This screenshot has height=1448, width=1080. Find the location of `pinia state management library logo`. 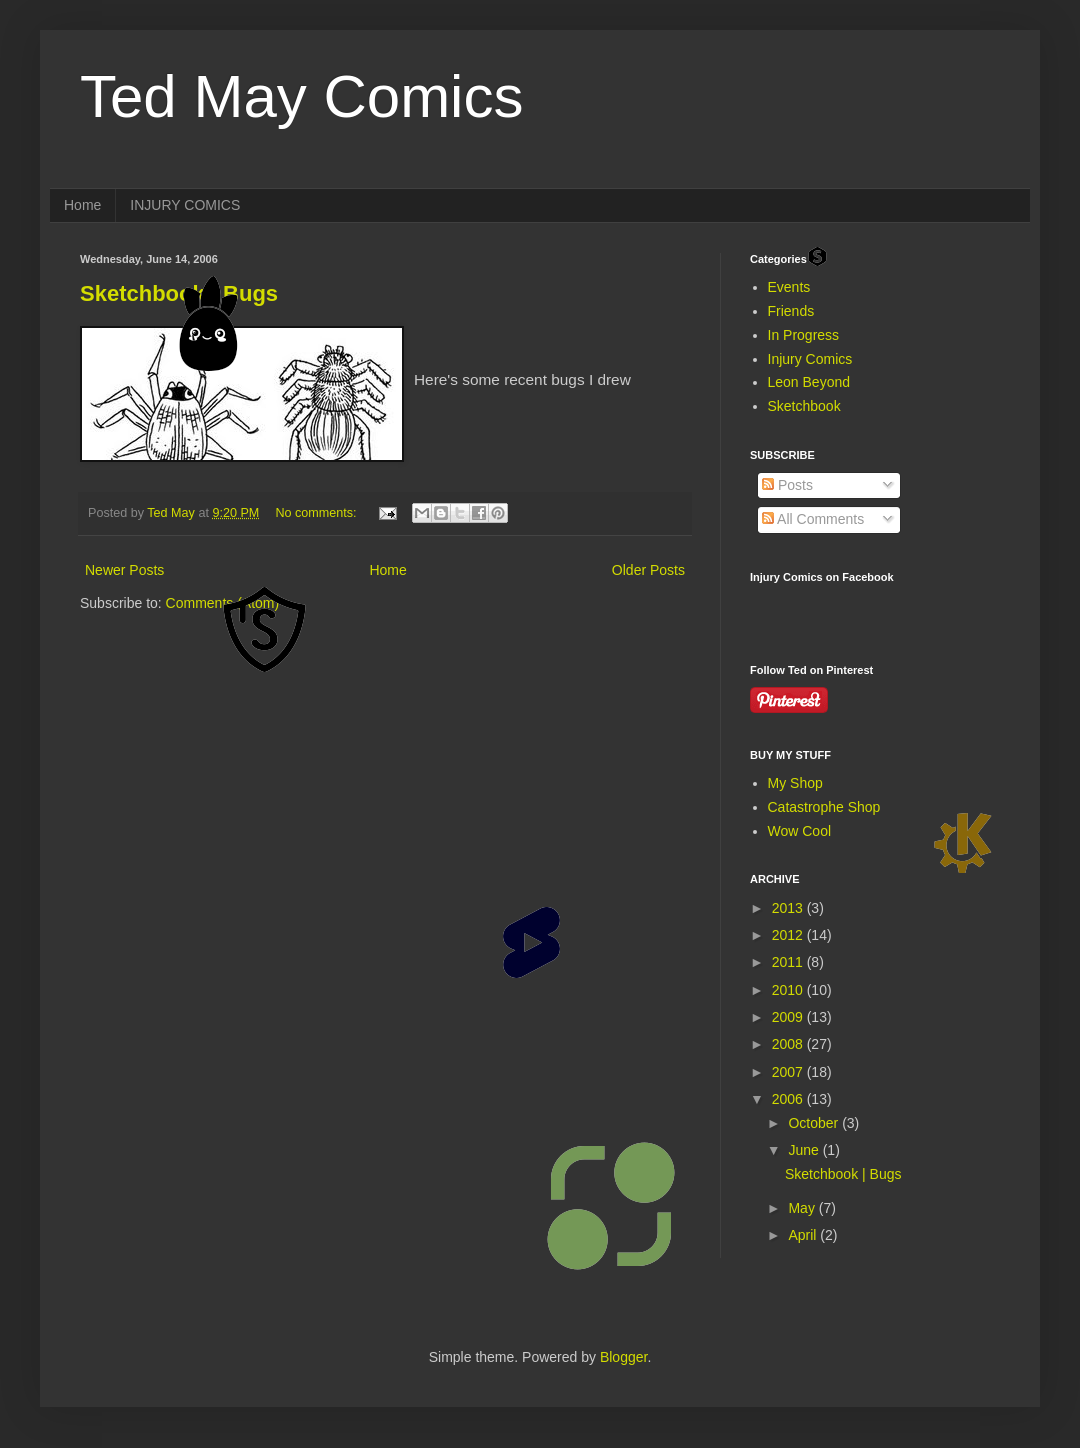

pinia state management library logo is located at coordinates (208, 323).